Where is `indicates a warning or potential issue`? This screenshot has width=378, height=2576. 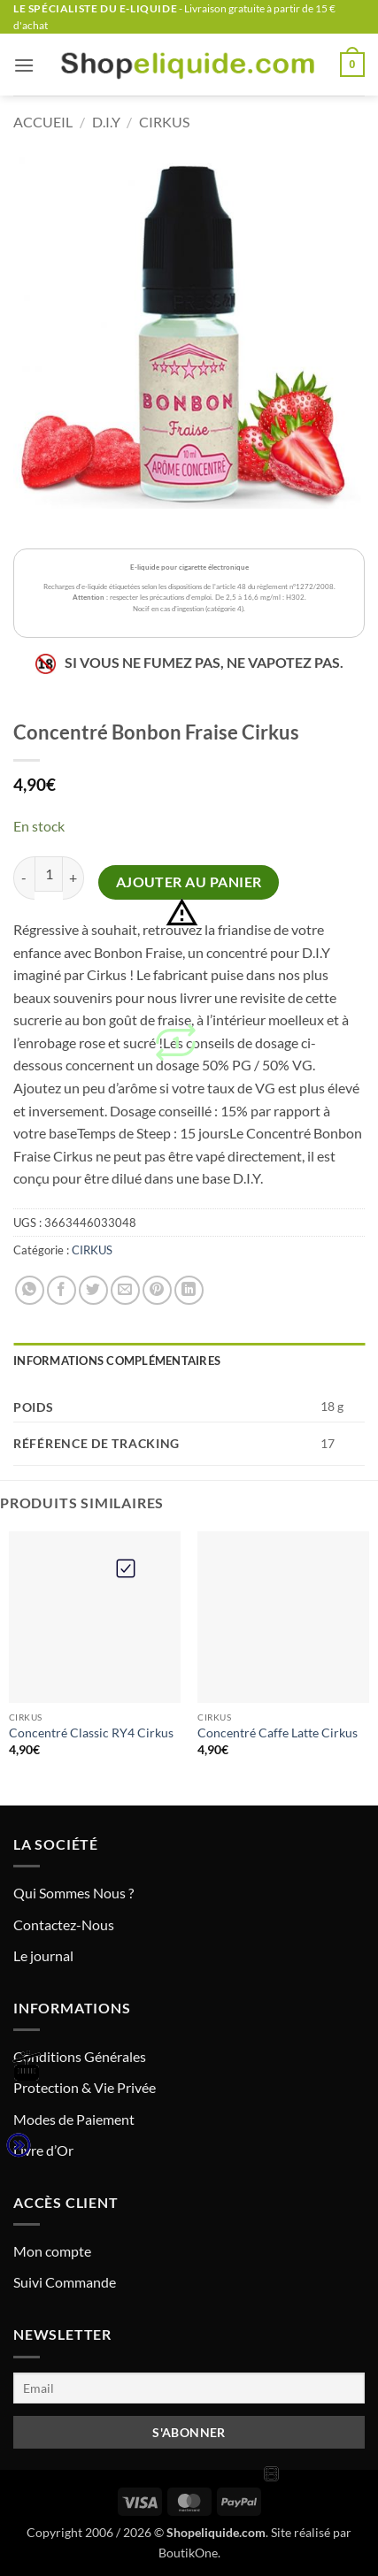
indicates a warning or potential issue is located at coordinates (181, 912).